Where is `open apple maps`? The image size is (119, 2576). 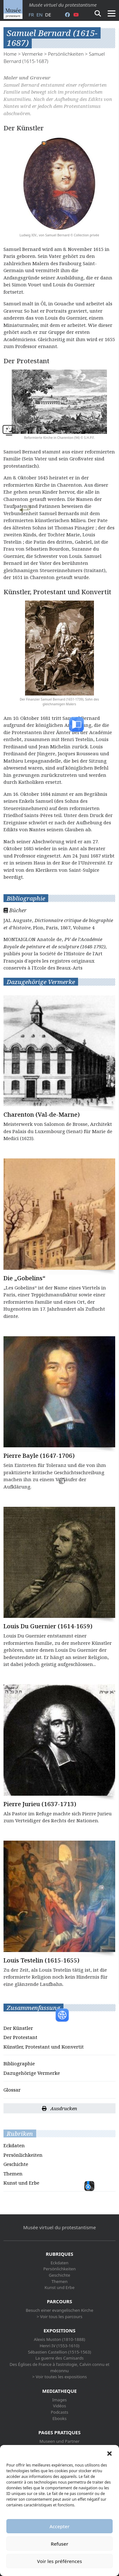 open apple maps is located at coordinates (89, 2186).